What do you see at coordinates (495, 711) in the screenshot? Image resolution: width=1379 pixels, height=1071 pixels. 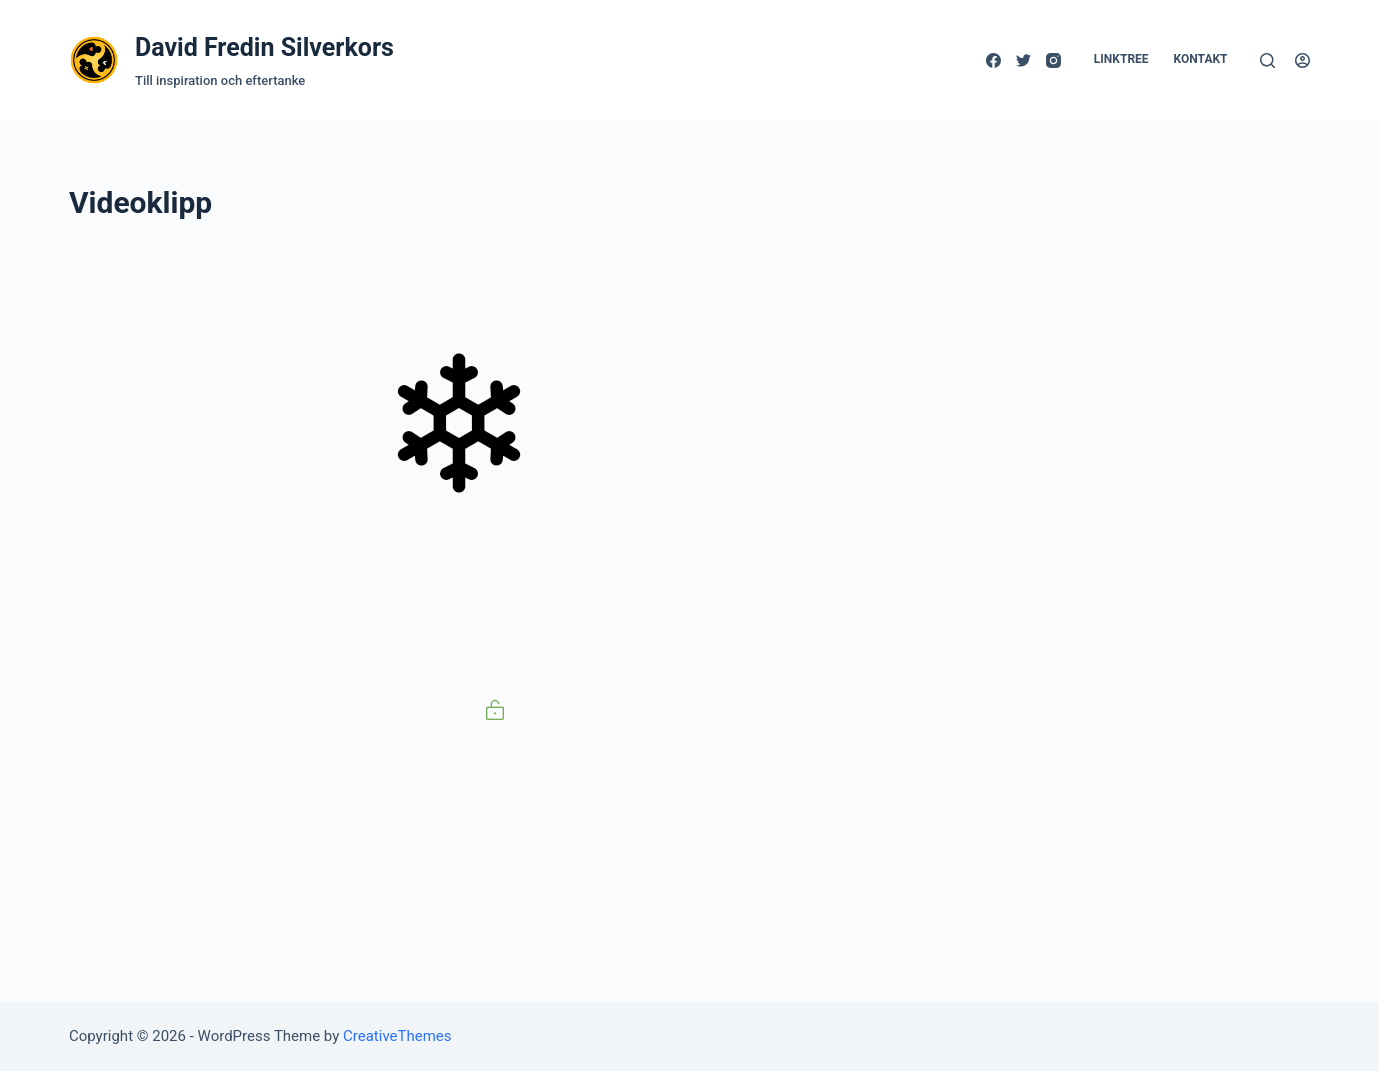 I see `unlock this item or content` at bounding box center [495, 711].